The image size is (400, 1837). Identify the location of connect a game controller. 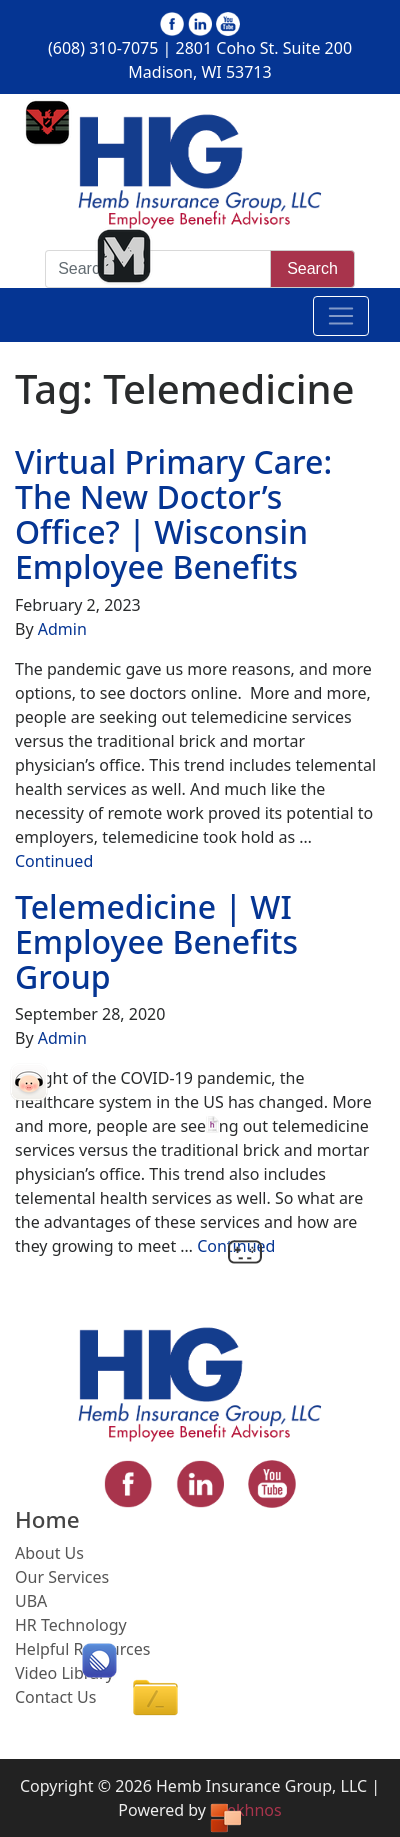
(245, 1253).